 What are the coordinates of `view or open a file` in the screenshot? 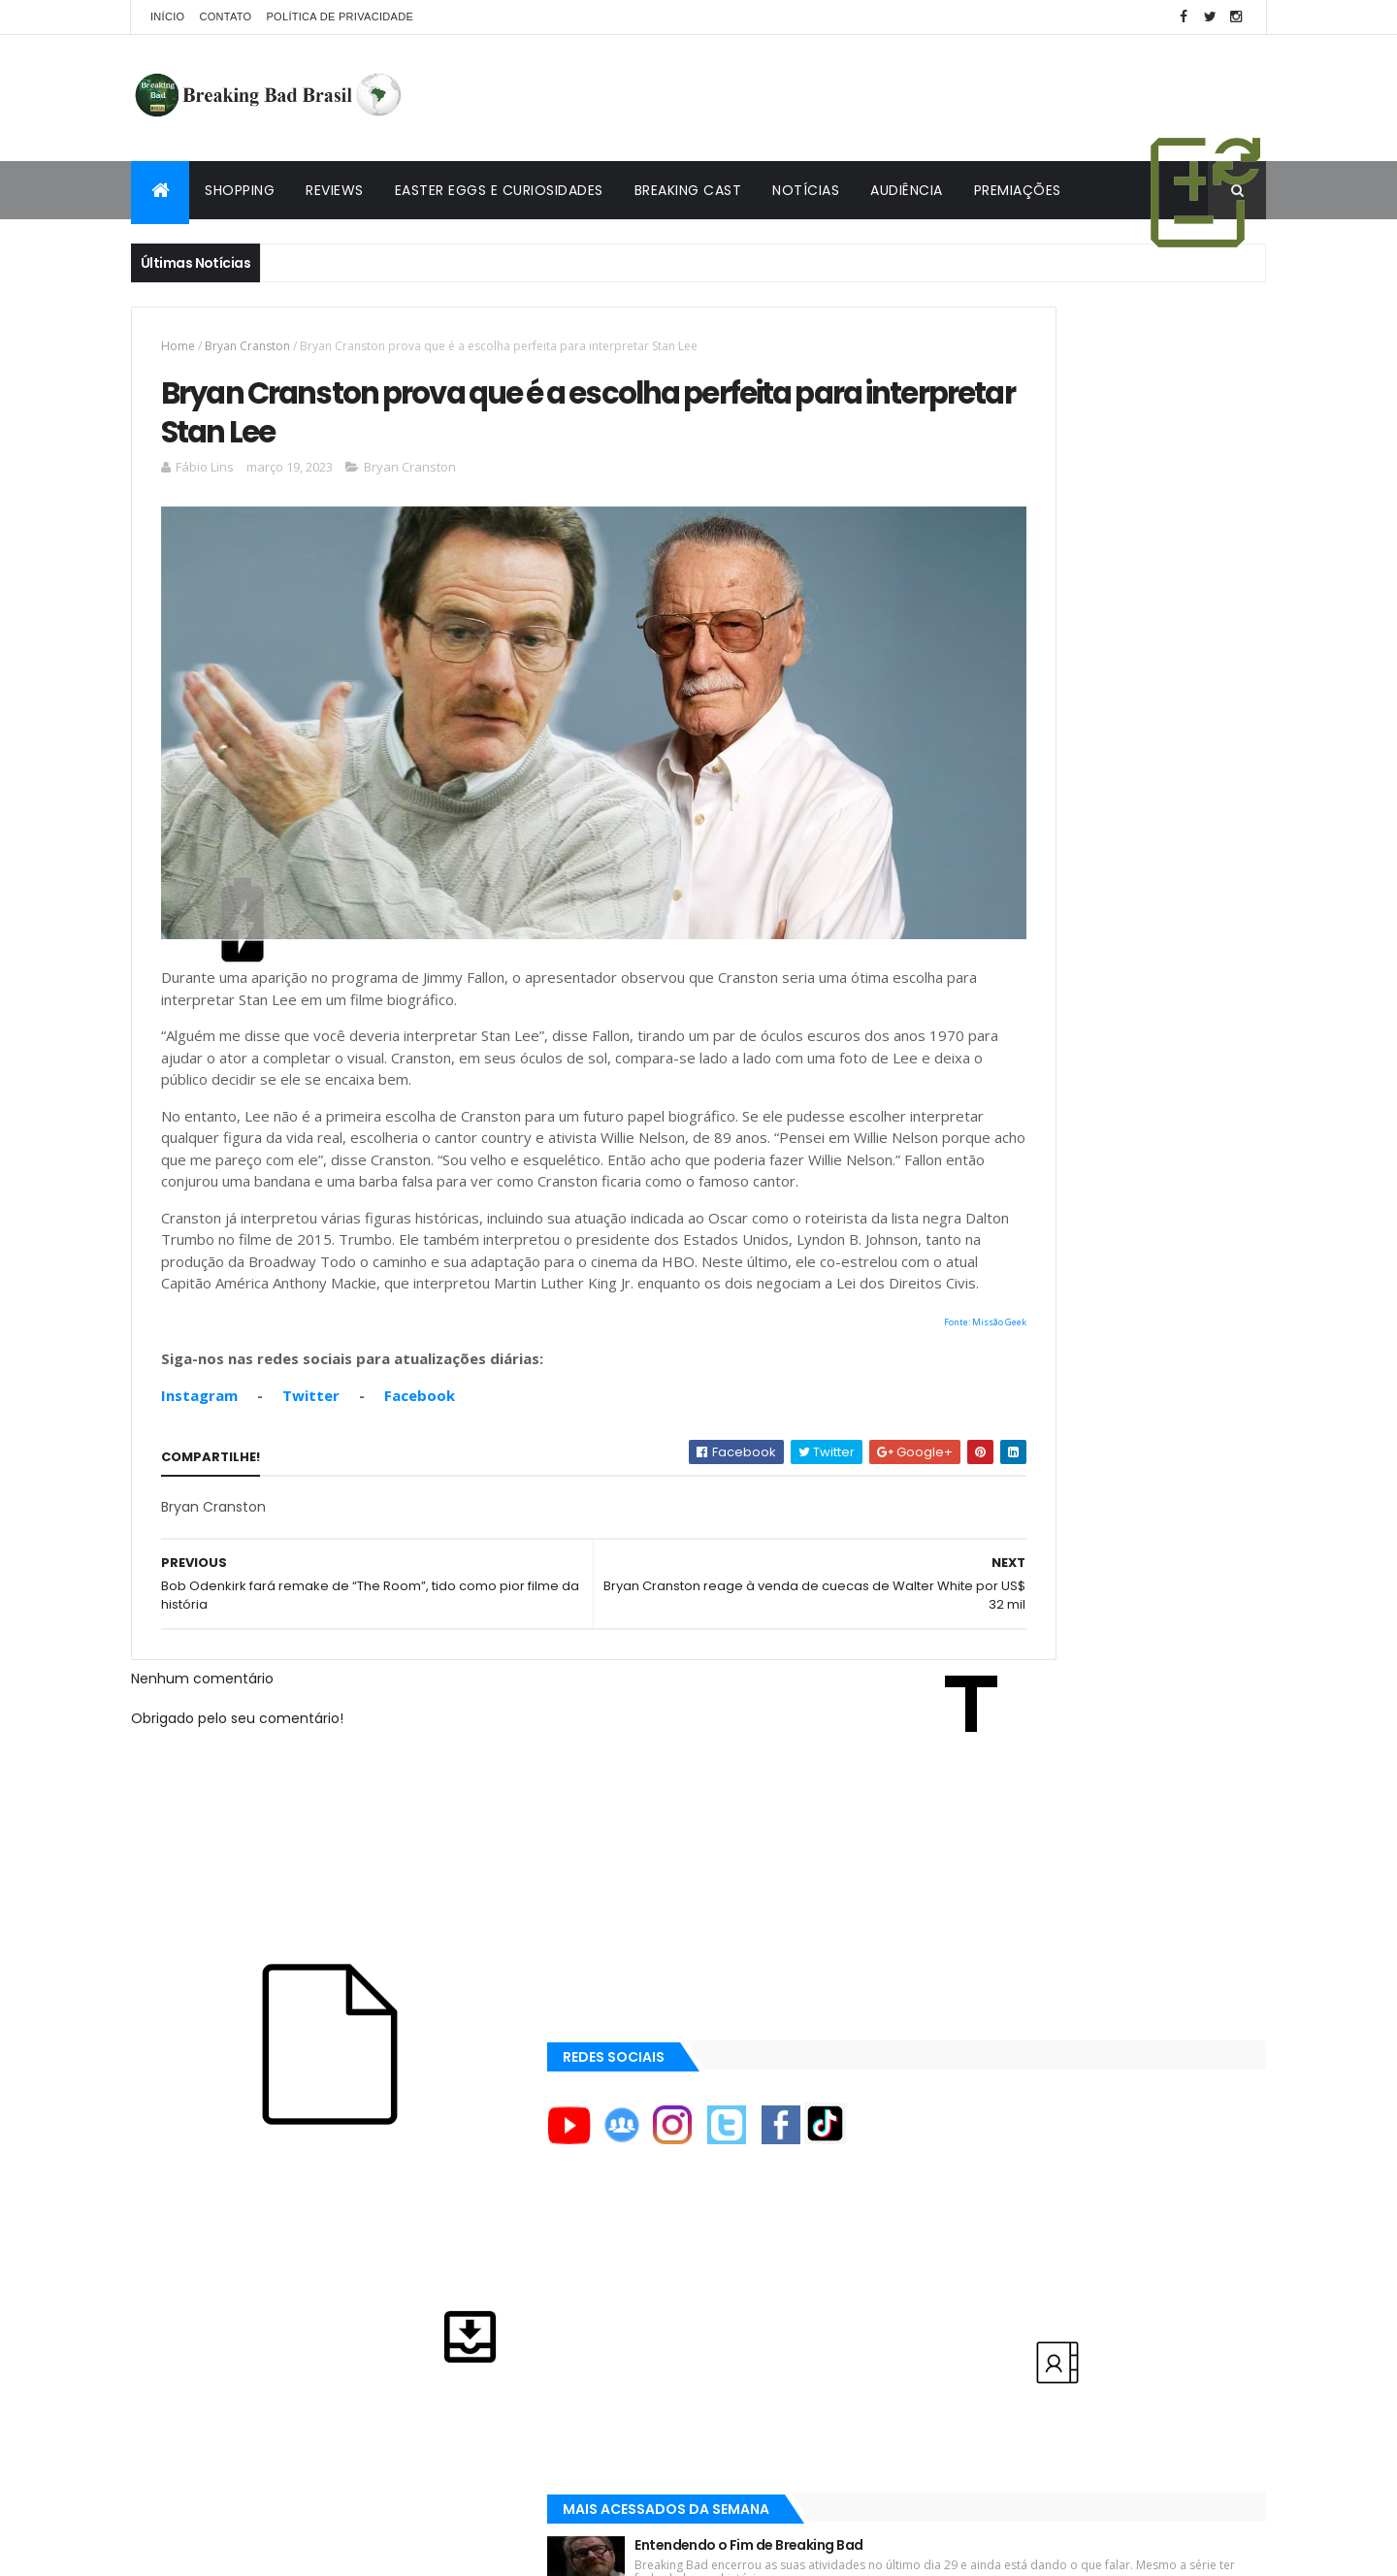 It's located at (330, 2044).